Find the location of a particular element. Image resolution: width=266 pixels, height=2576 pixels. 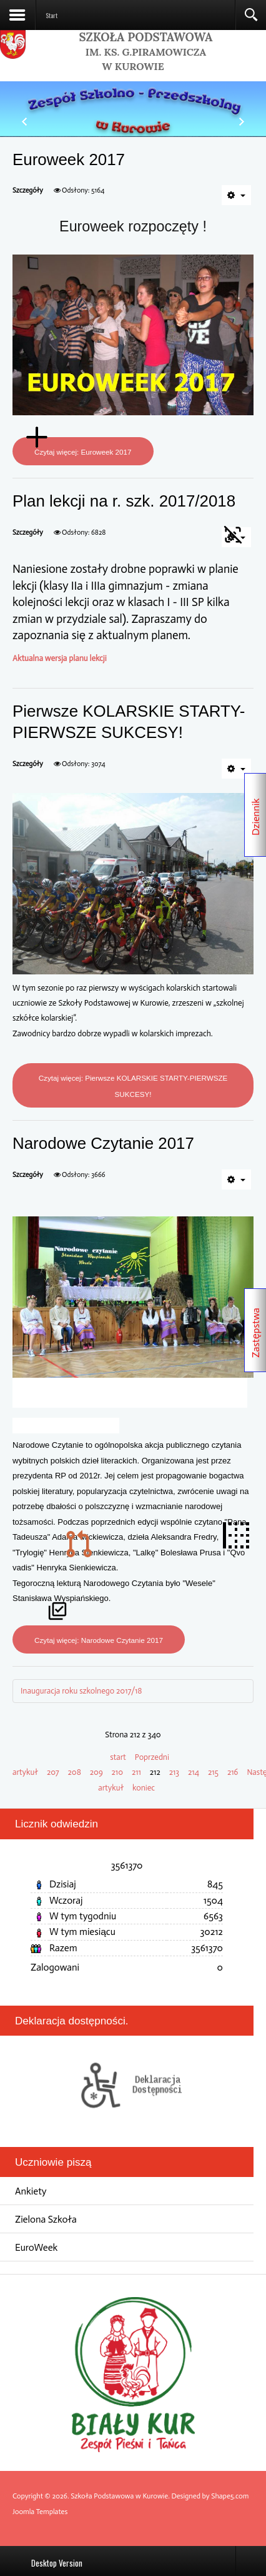

item successfully added to library is located at coordinates (57, 1611).